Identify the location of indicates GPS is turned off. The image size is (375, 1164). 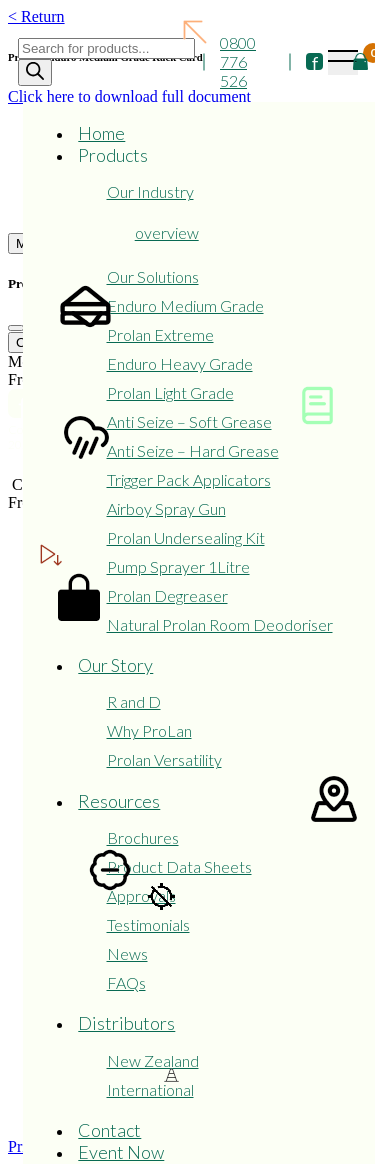
(161, 896).